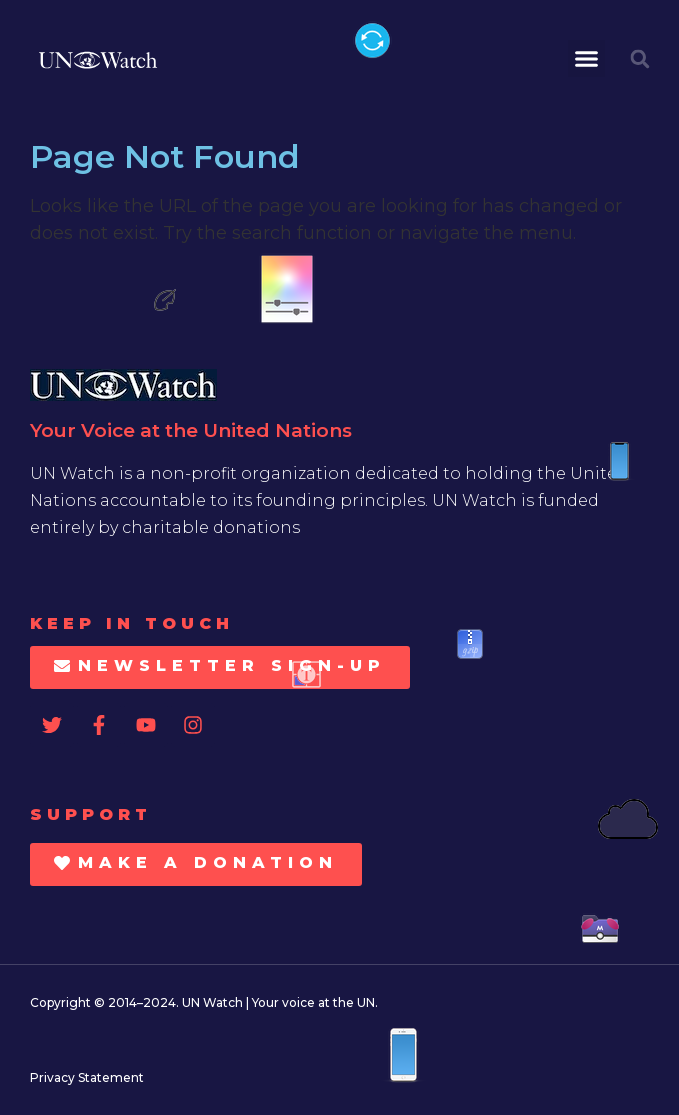 The height and width of the screenshot is (1115, 679). Describe the element at coordinates (372, 40) in the screenshot. I see `indicates file is syncing with shared folder` at that location.